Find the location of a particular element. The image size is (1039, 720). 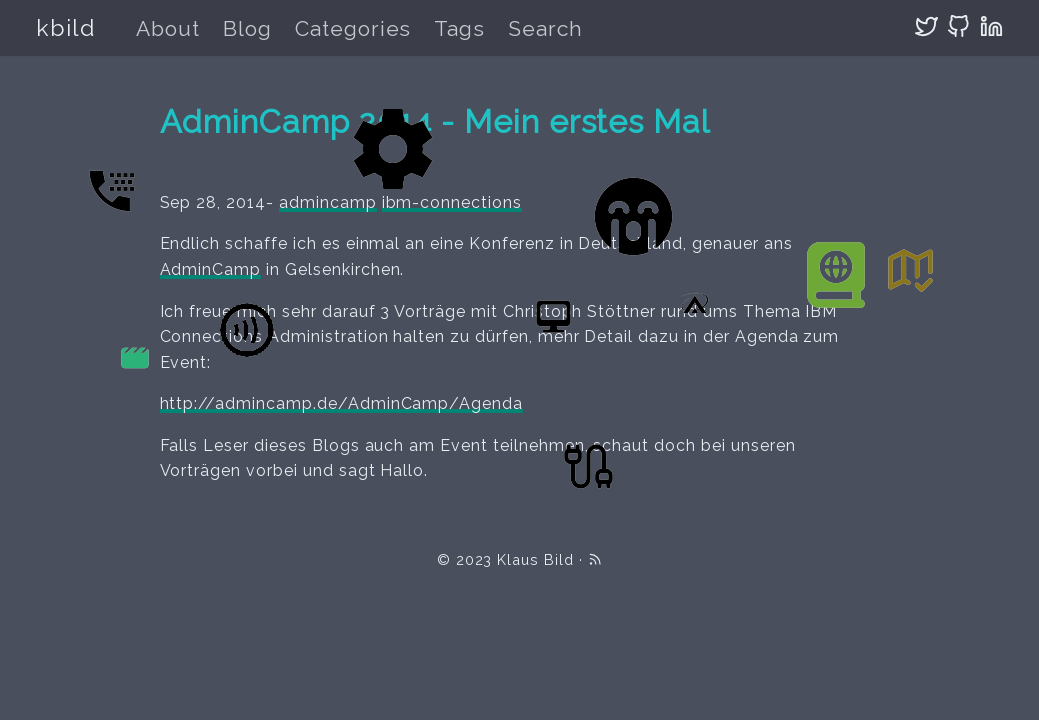

asymmetrik company logo is located at coordinates (694, 303).